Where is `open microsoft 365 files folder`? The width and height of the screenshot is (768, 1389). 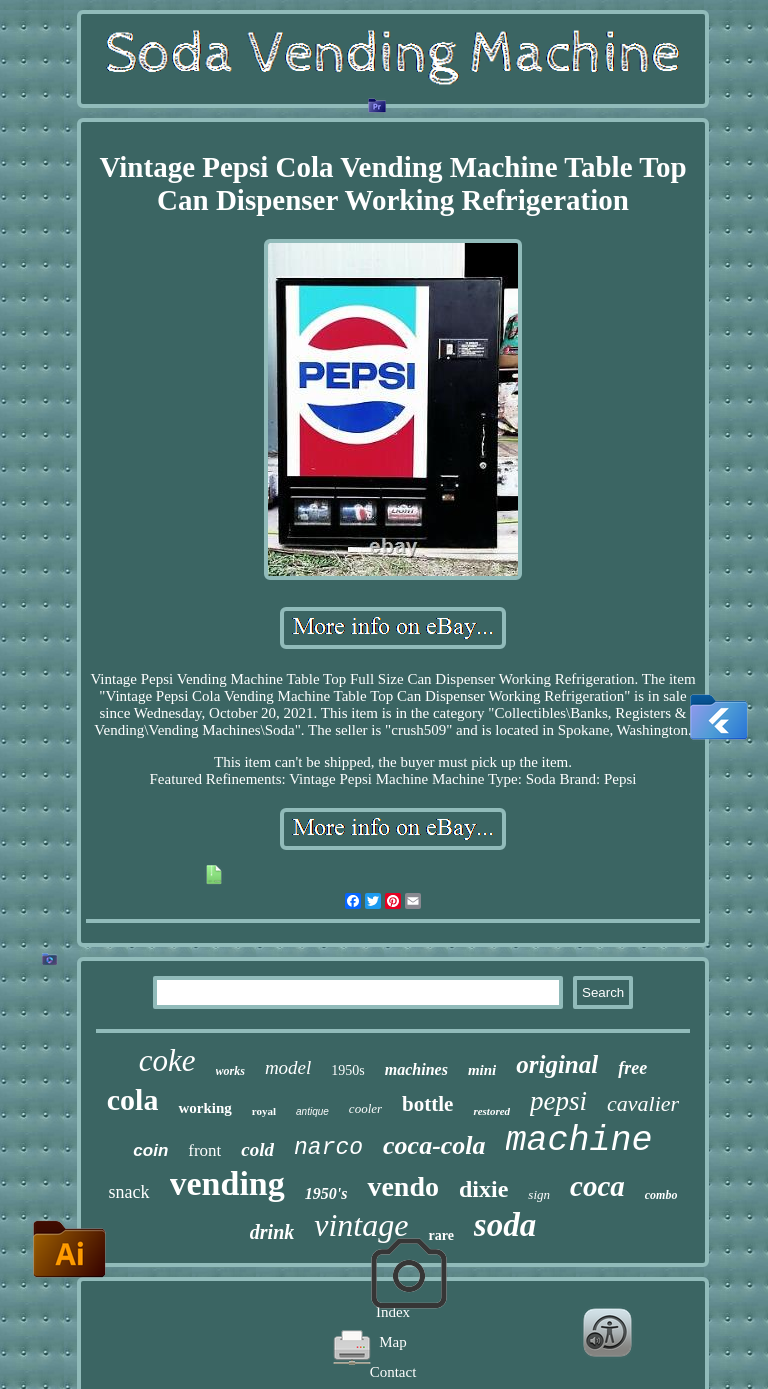
open microsoft 365 files folder is located at coordinates (49, 959).